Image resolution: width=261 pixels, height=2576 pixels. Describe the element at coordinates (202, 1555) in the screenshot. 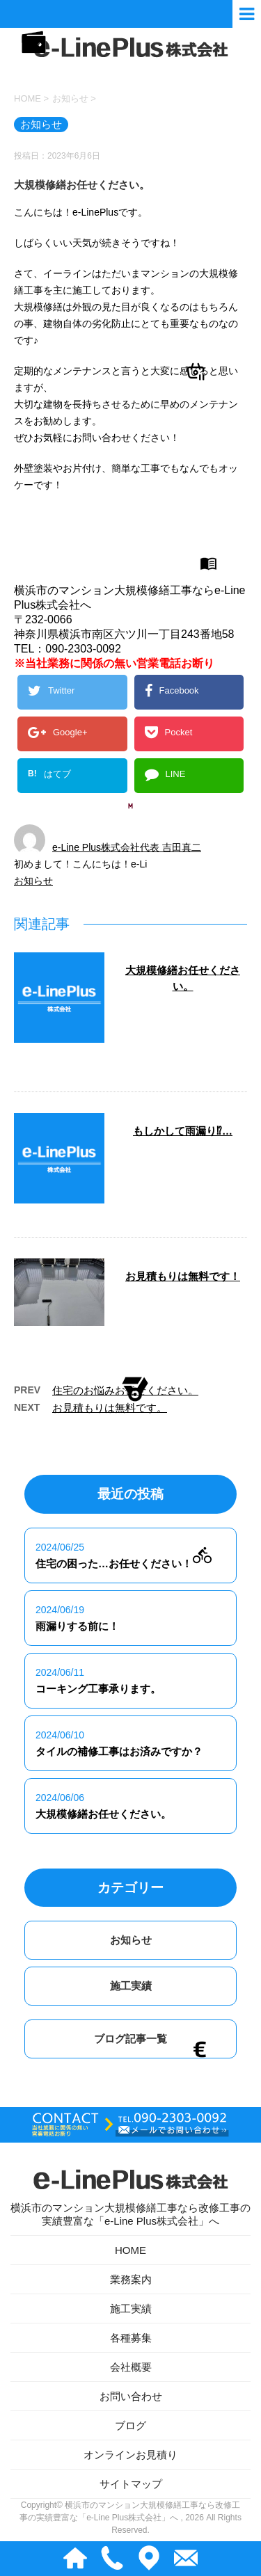

I see `access bike-sharing or cycling options` at that location.